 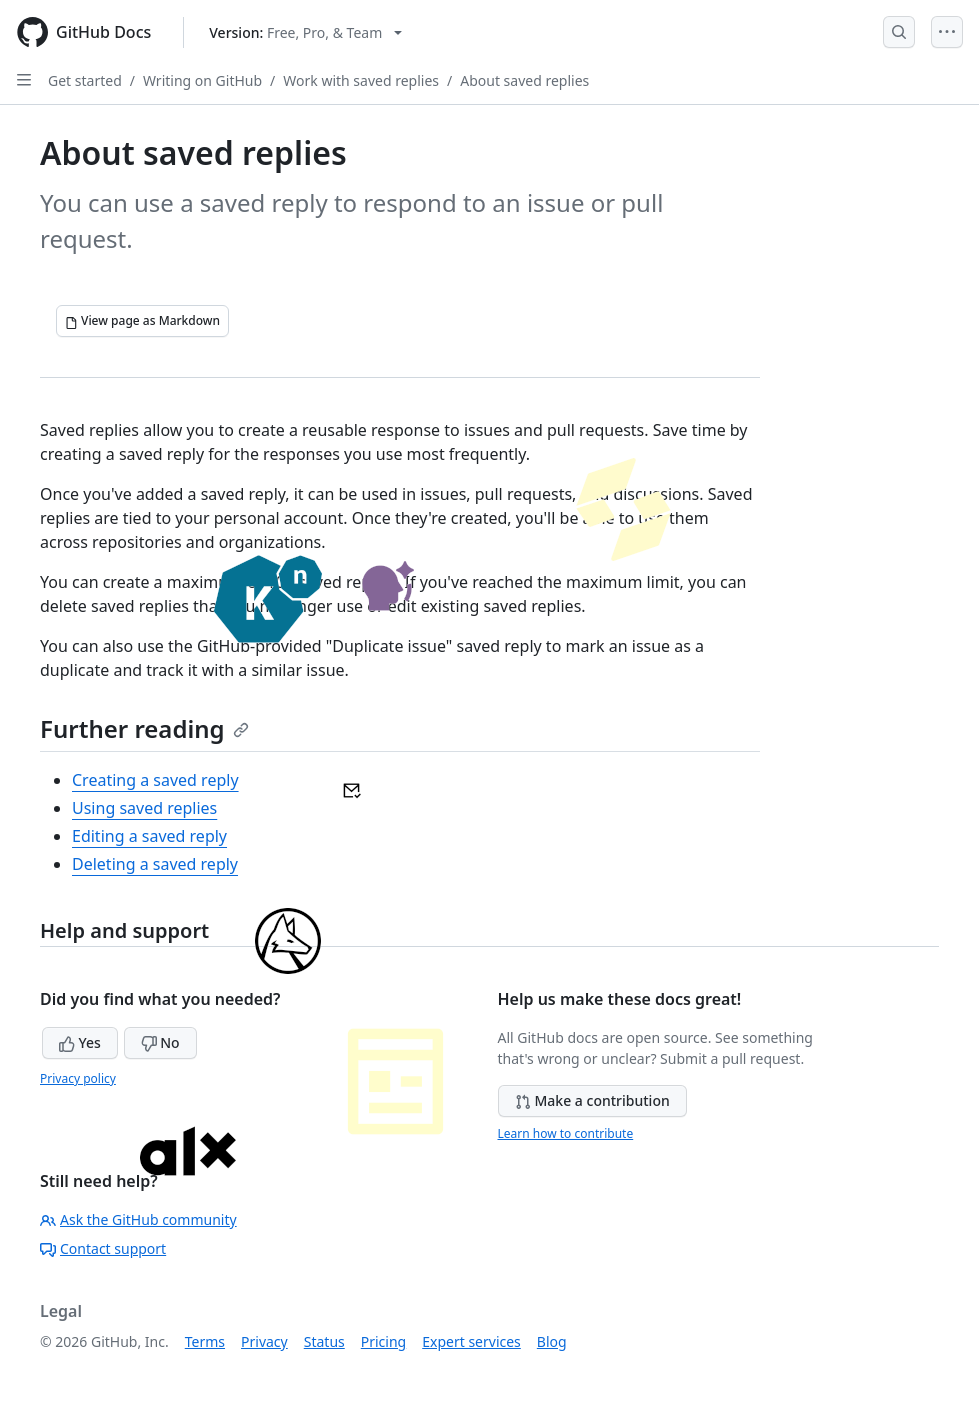 I want to click on open Wolfram Language application, so click(x=288, y=941).